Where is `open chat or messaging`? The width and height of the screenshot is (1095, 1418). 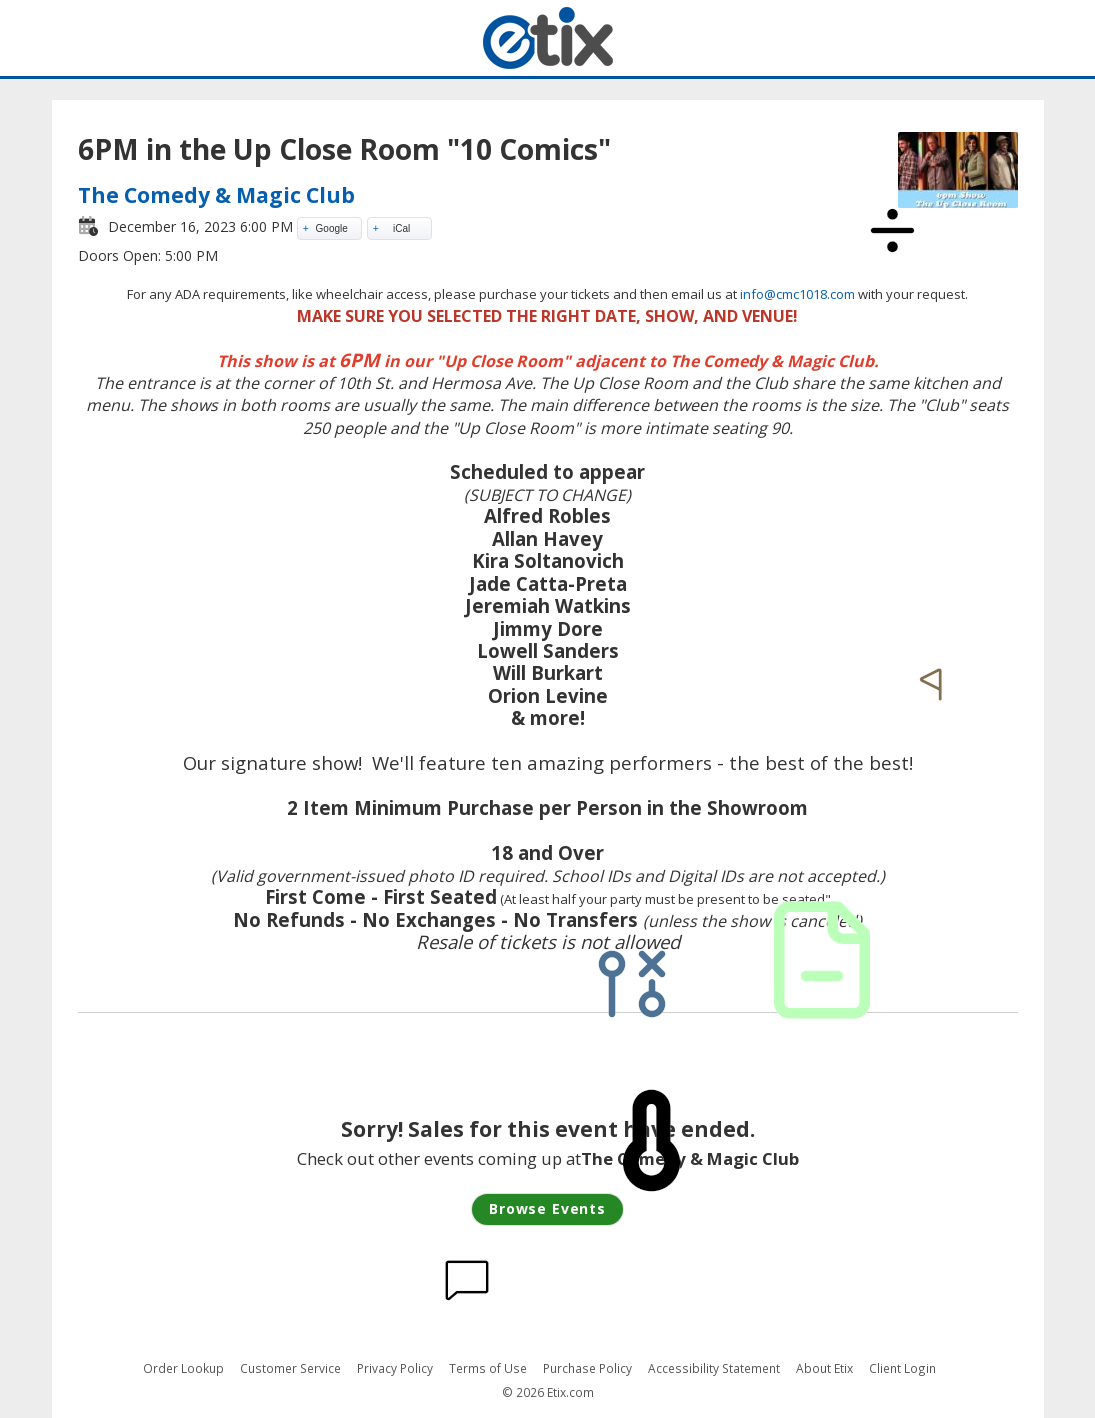
open chat or messaging is located at coordinates (467, 1277).